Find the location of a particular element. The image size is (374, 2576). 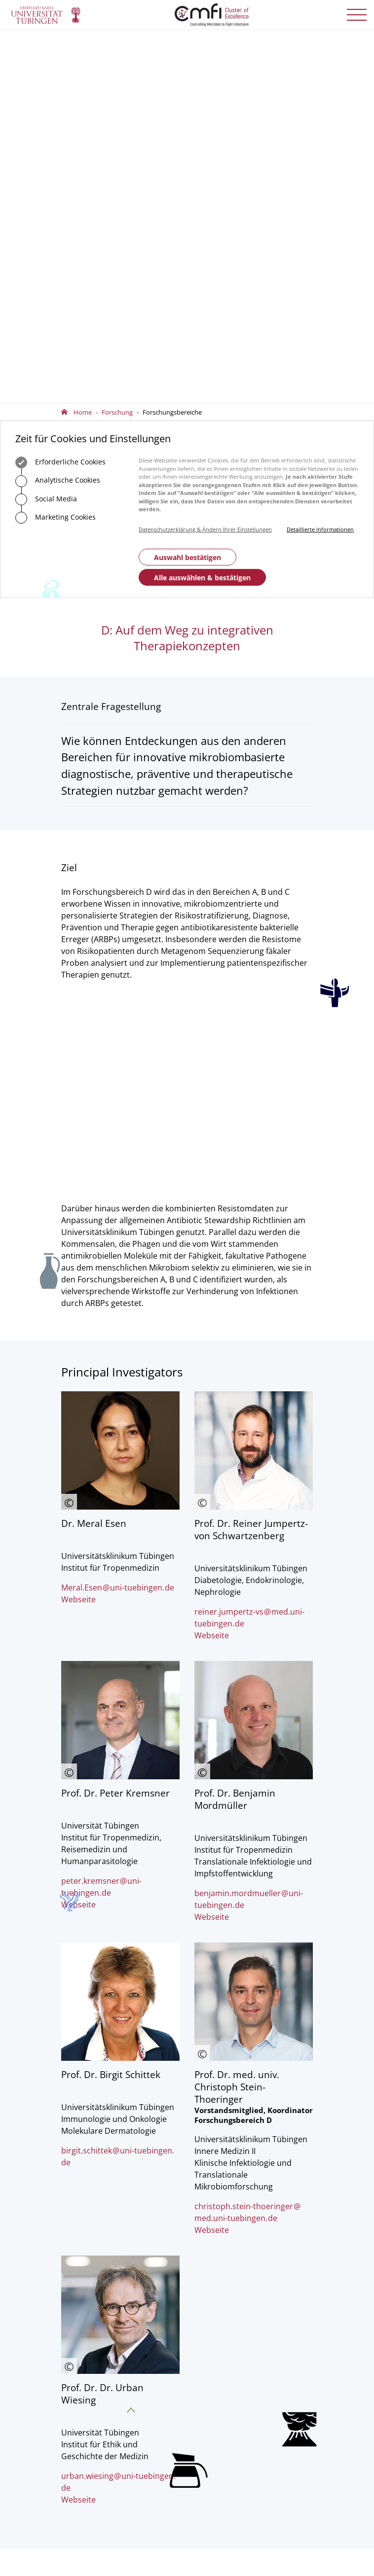

indicates a monster or creature encounter is located at coordinates (51, 589).